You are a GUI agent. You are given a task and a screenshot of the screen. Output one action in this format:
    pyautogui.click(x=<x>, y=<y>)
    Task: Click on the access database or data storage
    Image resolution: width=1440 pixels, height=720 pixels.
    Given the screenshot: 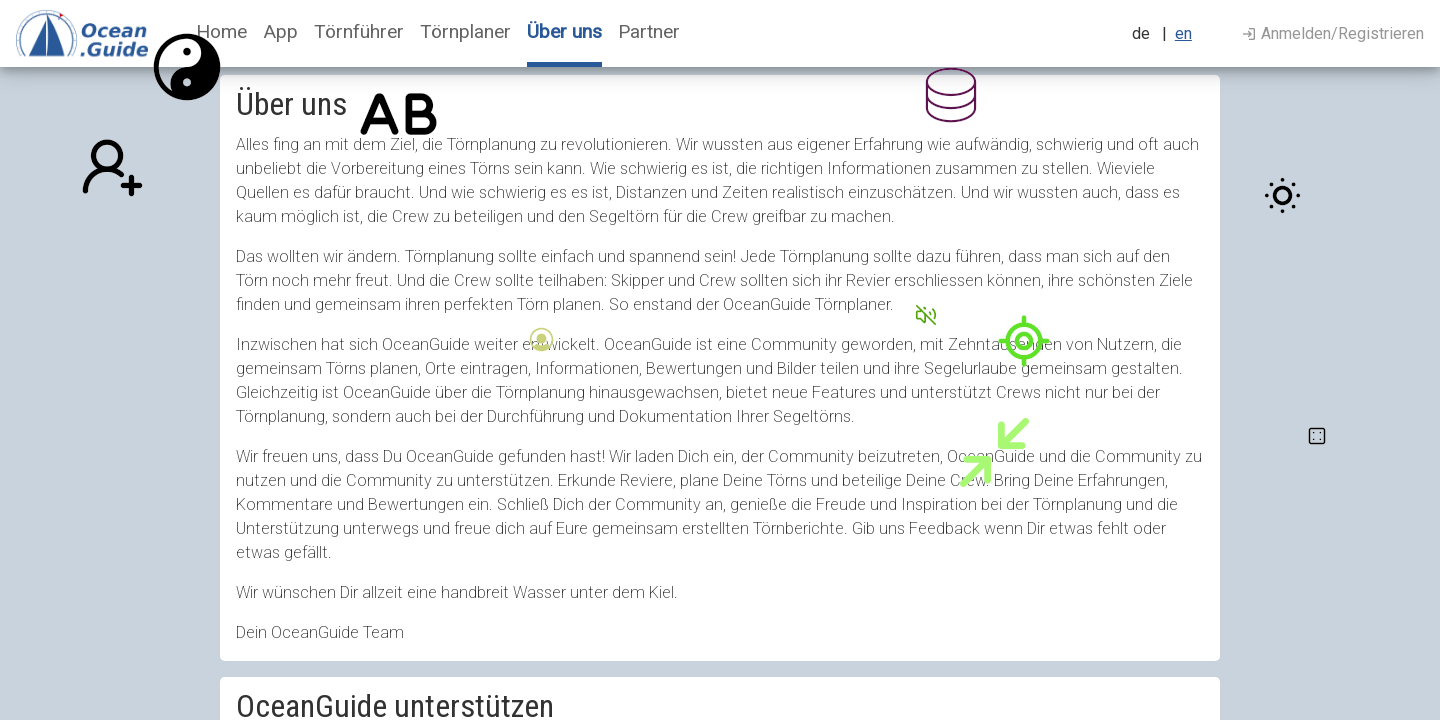 What is the action you would take?
    pyautogui.click(x=951, y=95)
    